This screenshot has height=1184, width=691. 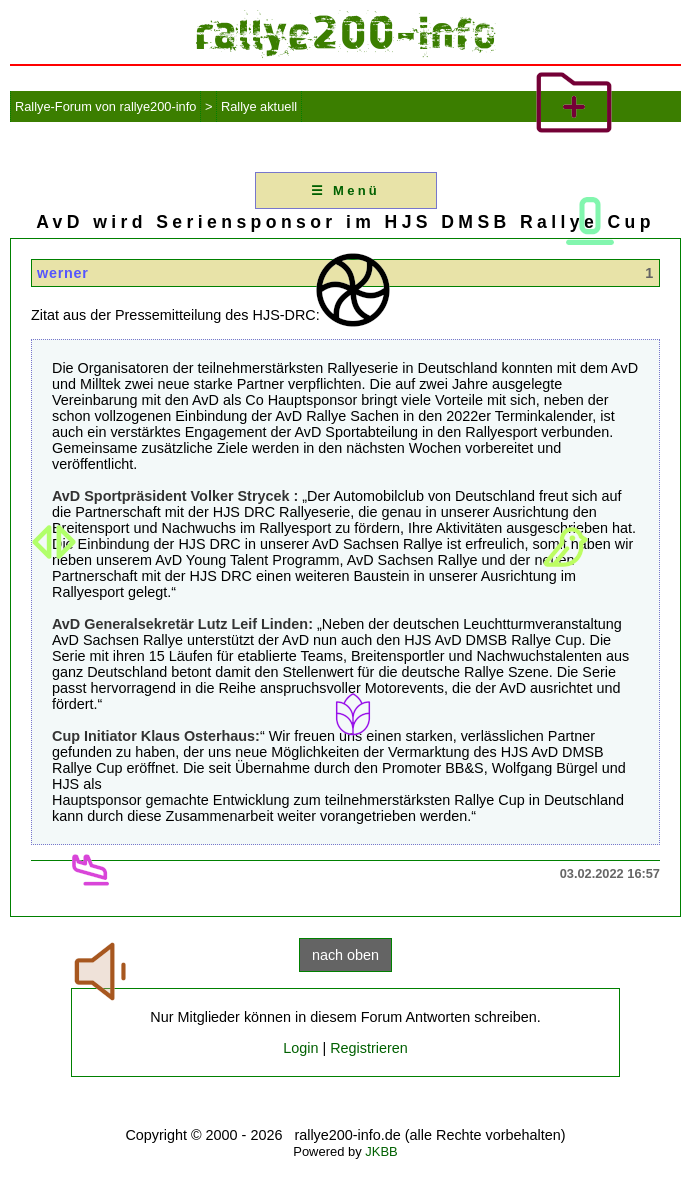 What do you see at coordinates (590, 221) in the screenshot?
I see `align selected elements to the bottom` at bounding box center [590, 221].